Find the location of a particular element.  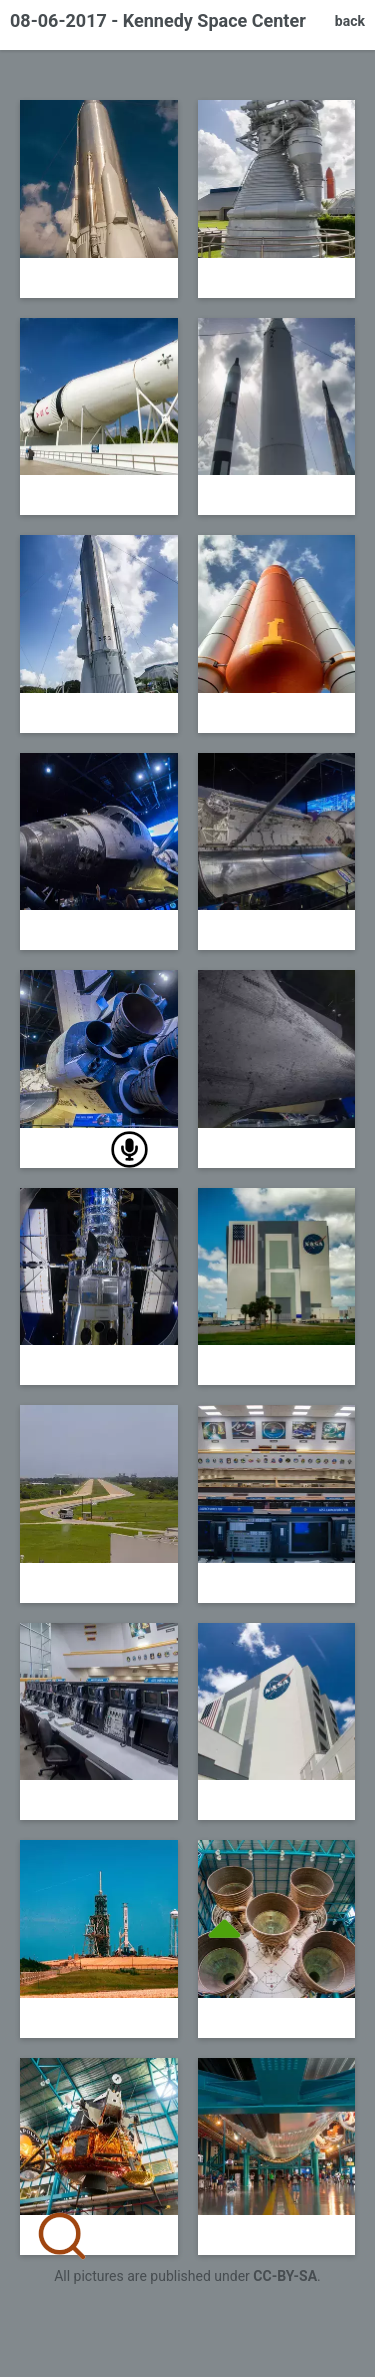

sort items in ascending order is located at coordinates (224, 1940).